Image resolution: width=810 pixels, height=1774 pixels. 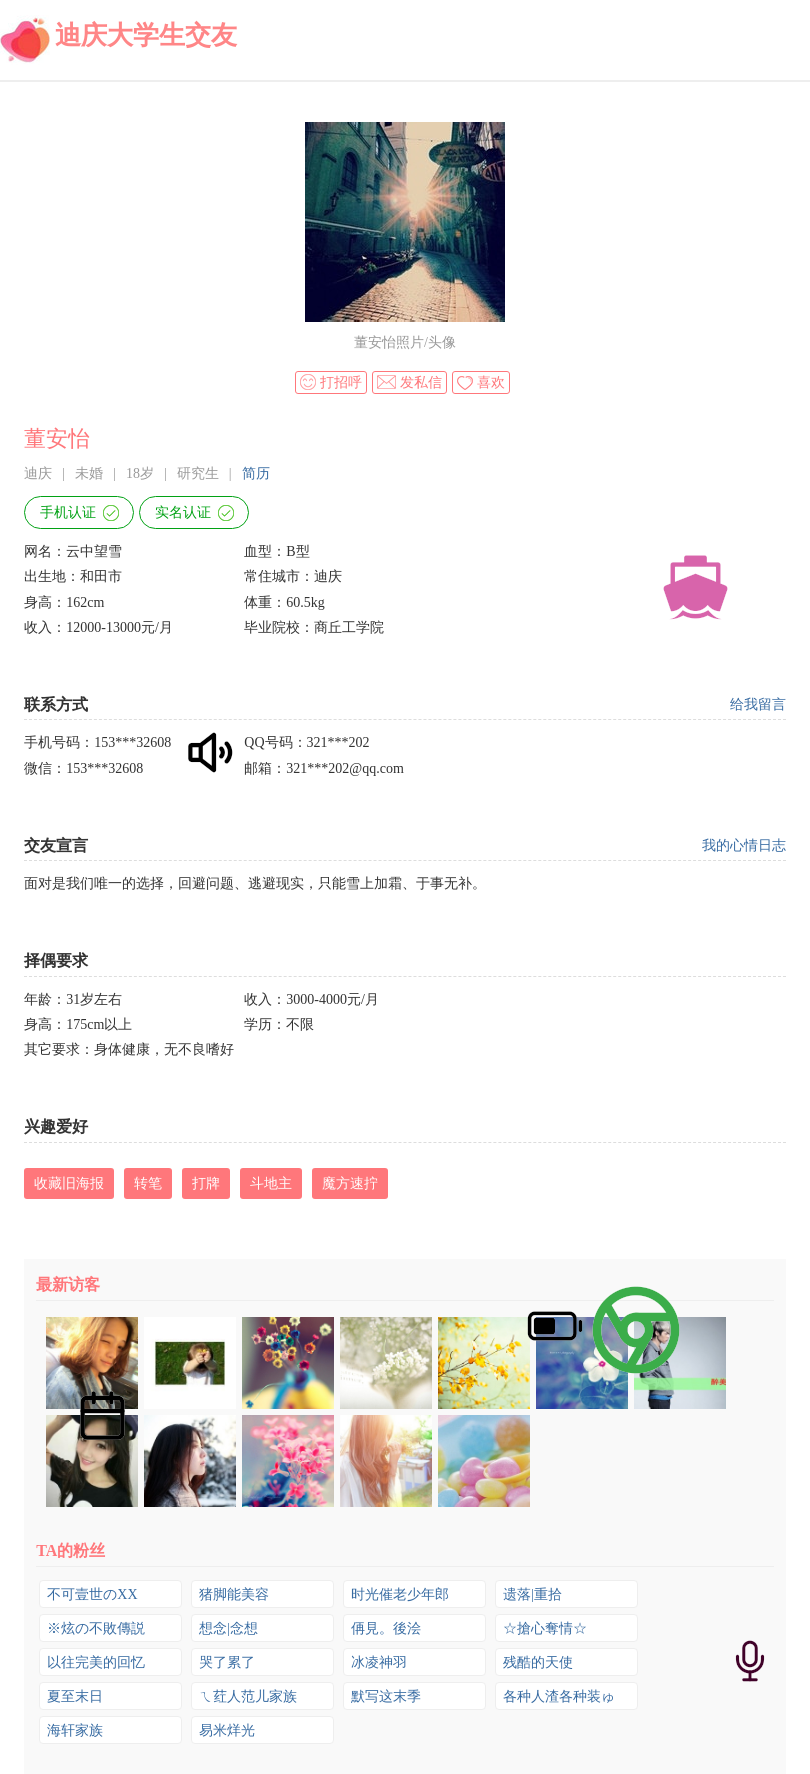 I want to click on tap to start voice input, so click(x=750, y=1661).